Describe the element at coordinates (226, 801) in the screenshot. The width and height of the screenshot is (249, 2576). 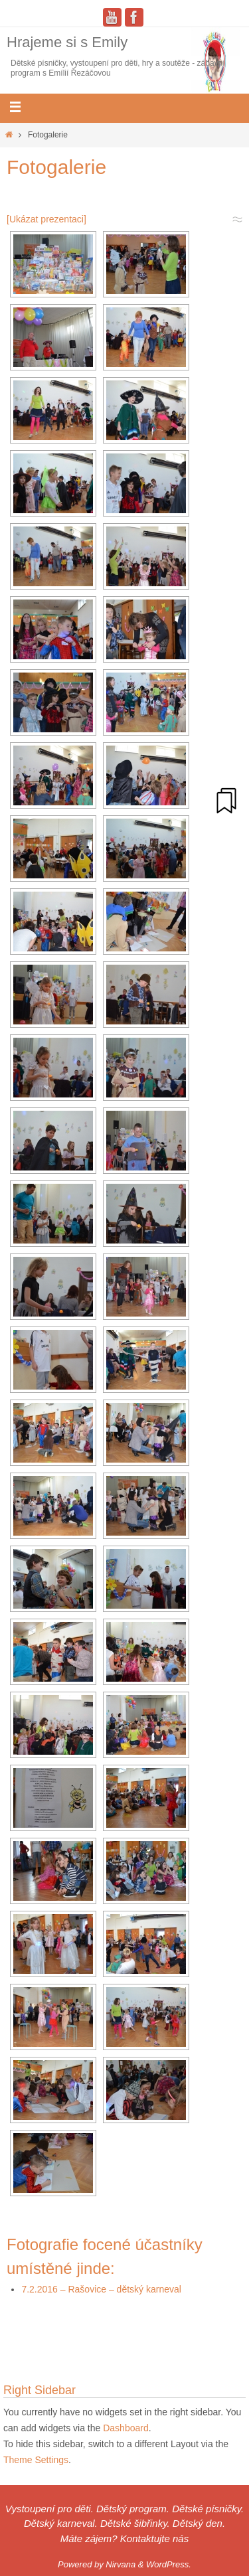
I see `view your saved bookmarks` at that location.